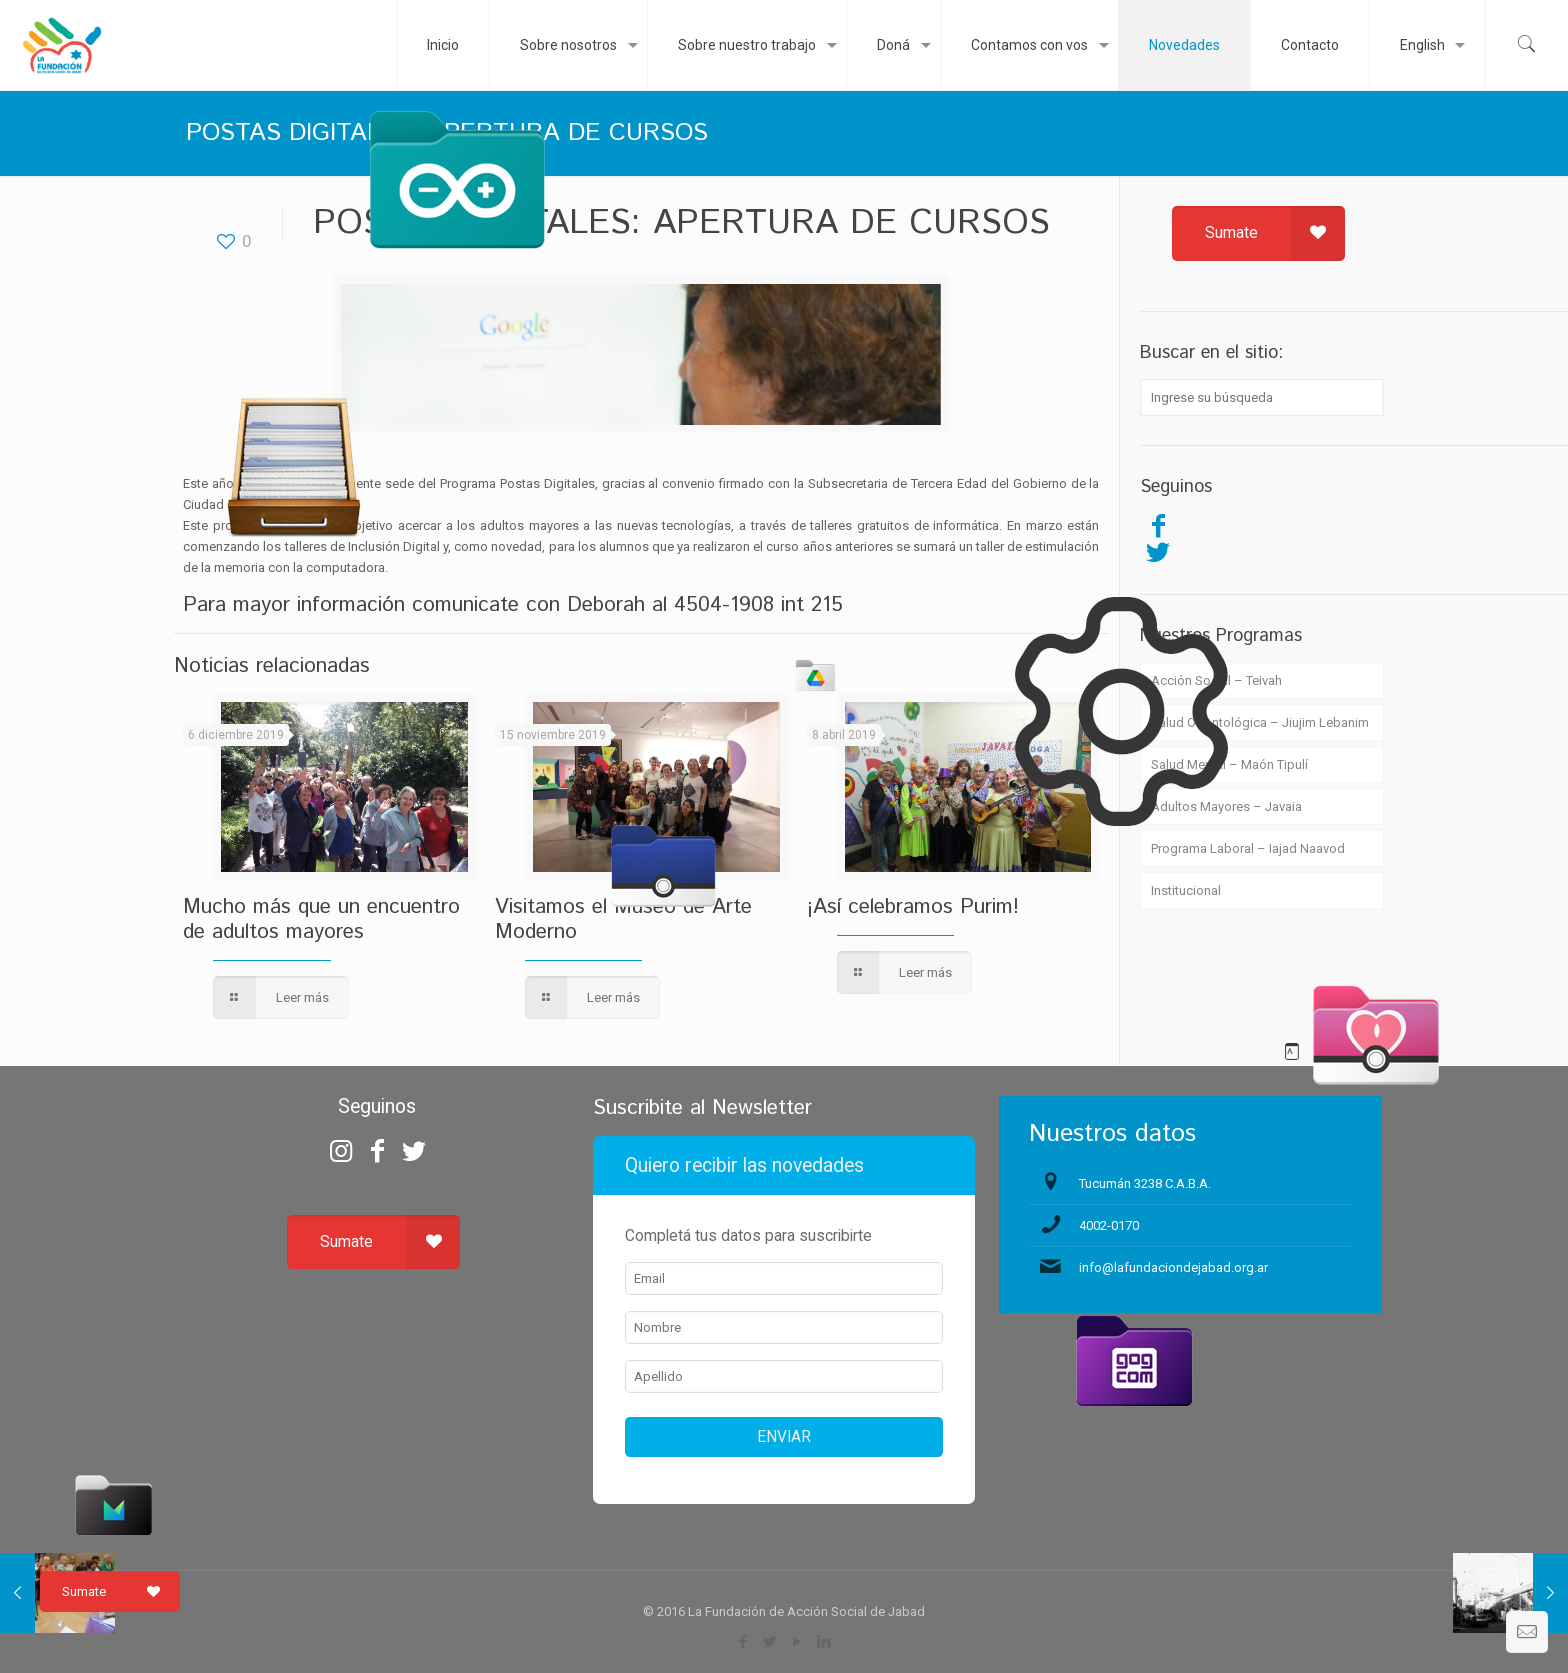  I want to click on open google drive folder, so click(815, 676).